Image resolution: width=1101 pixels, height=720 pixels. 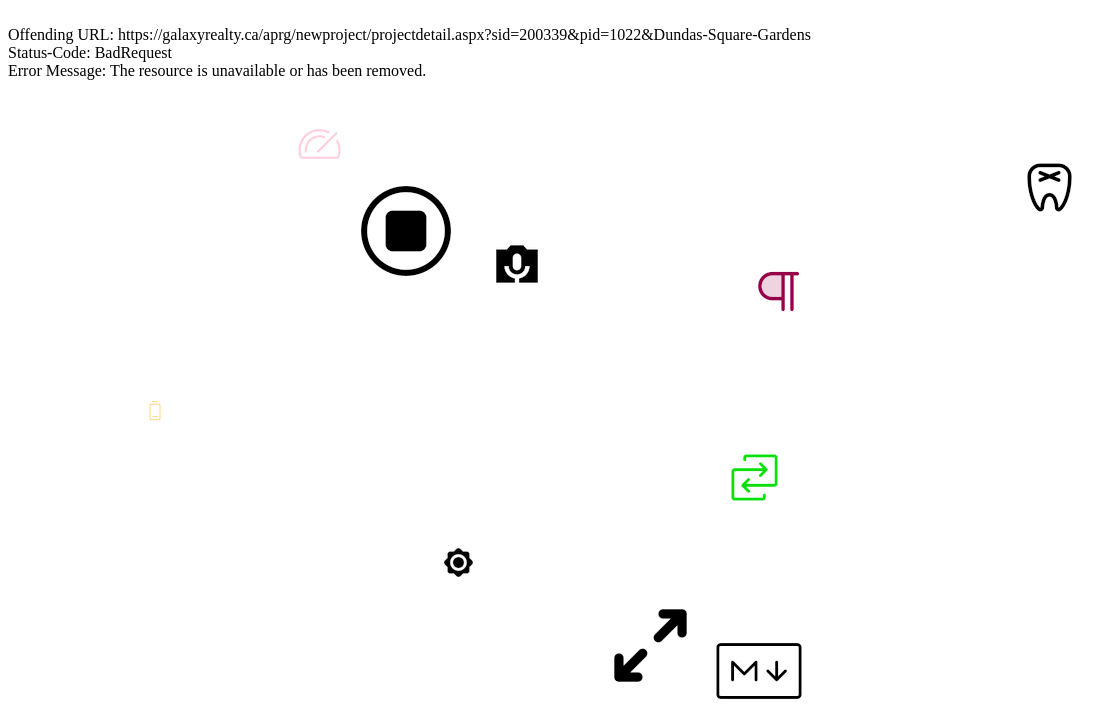 I want to click on expand to full screen, so click(x=650, y=645).